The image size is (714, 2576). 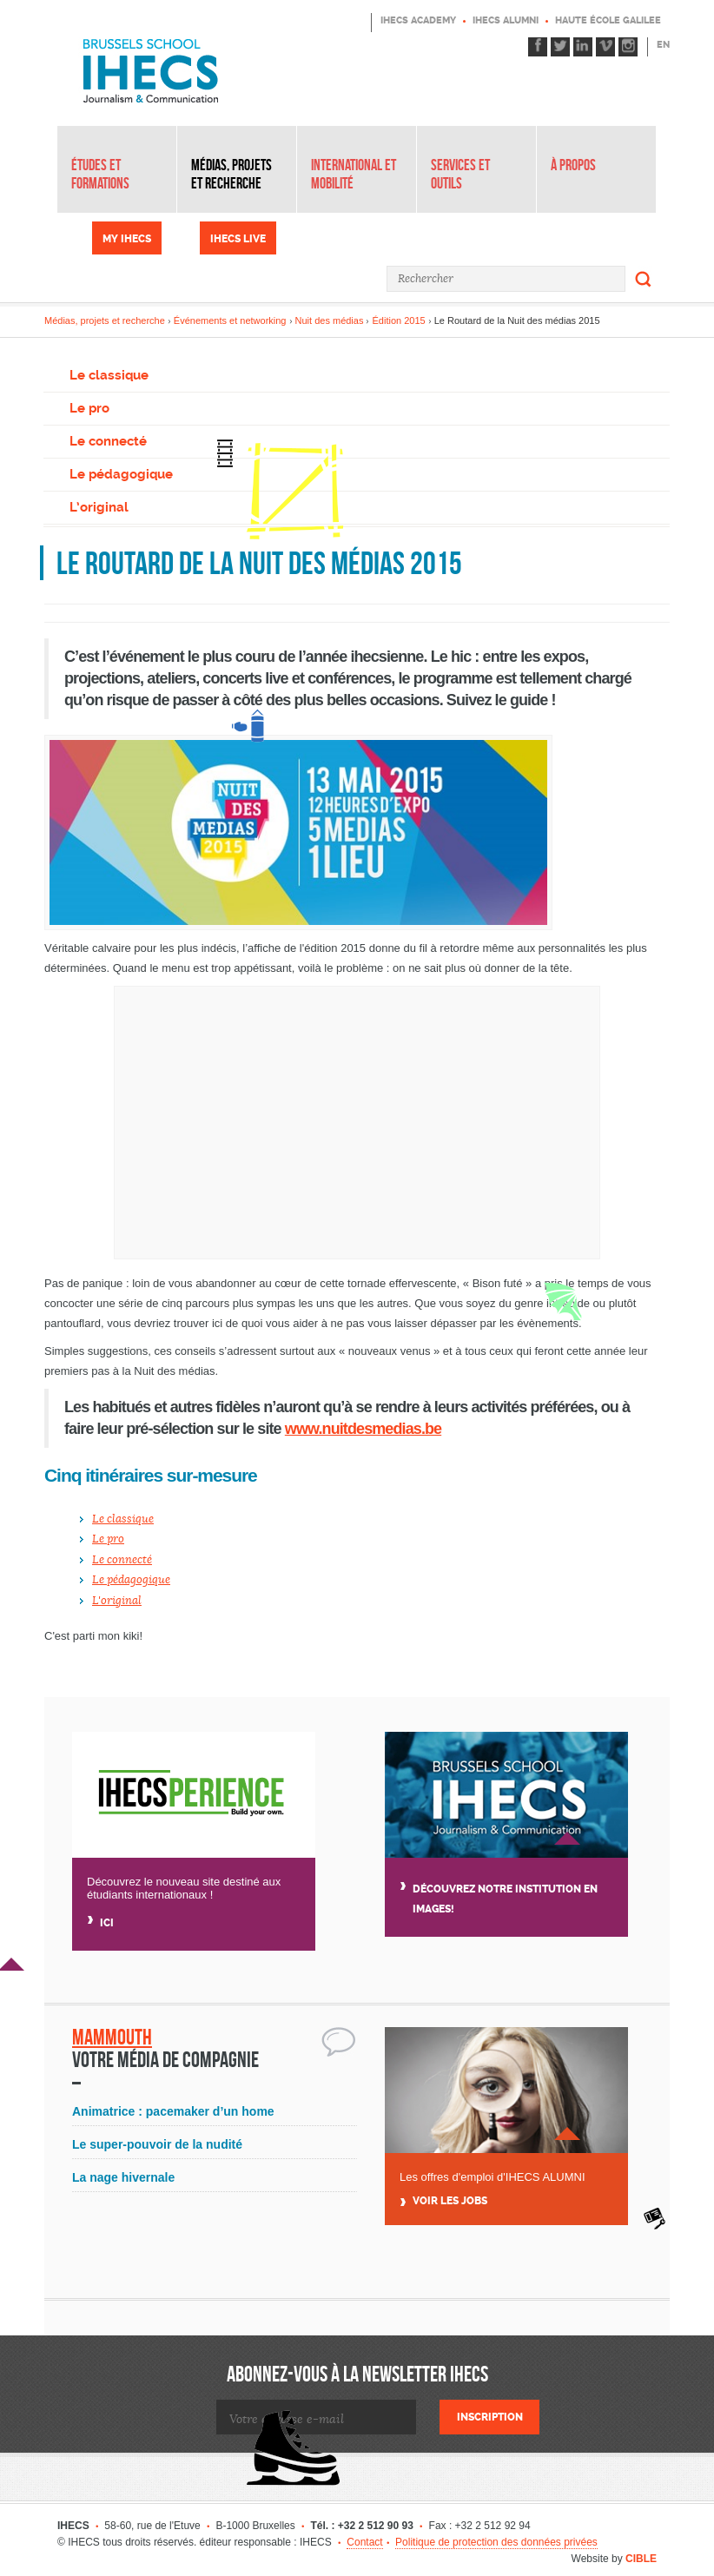 I want to click on frame or crop an image, so click(x=294, y=491).